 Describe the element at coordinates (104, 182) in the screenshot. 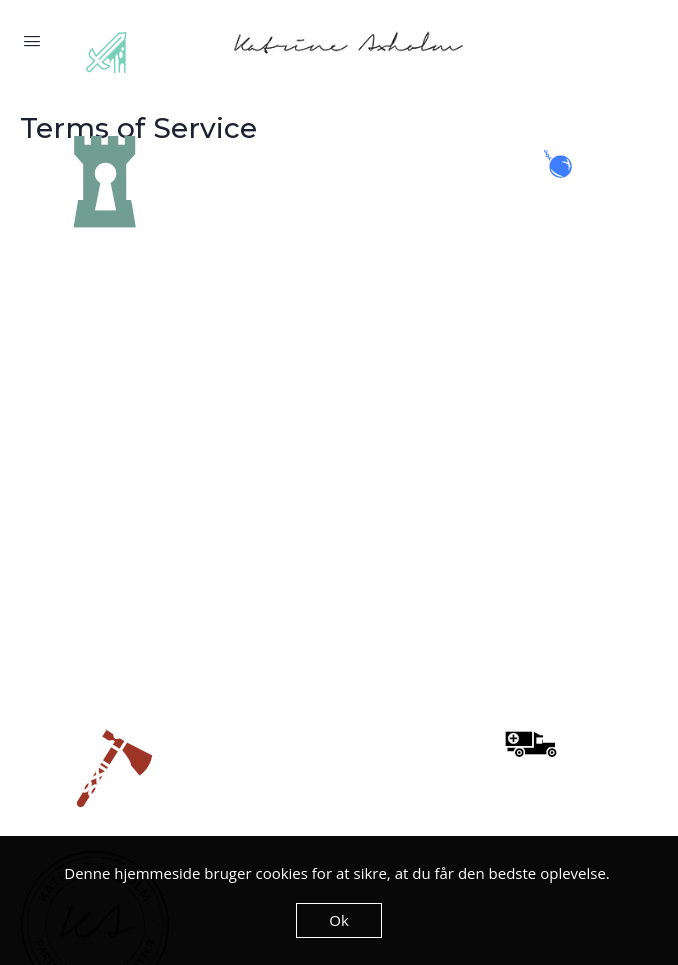

I see `access a locked or secured game level` at that location.